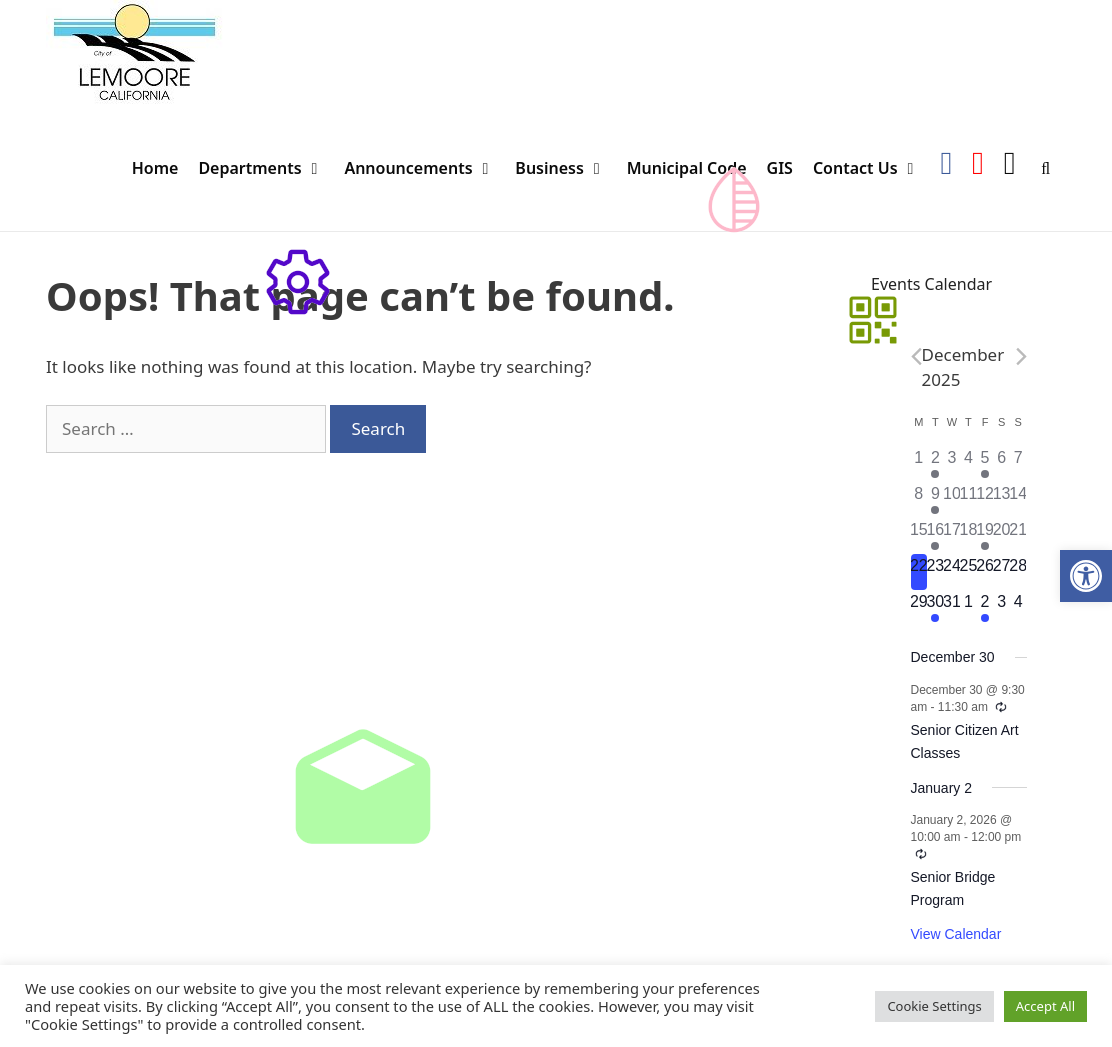 The image size is (1112, 1047). Describe the element at coordinates (873, 320) in the screenshot. I see `scan or generate a QR code` at that location.